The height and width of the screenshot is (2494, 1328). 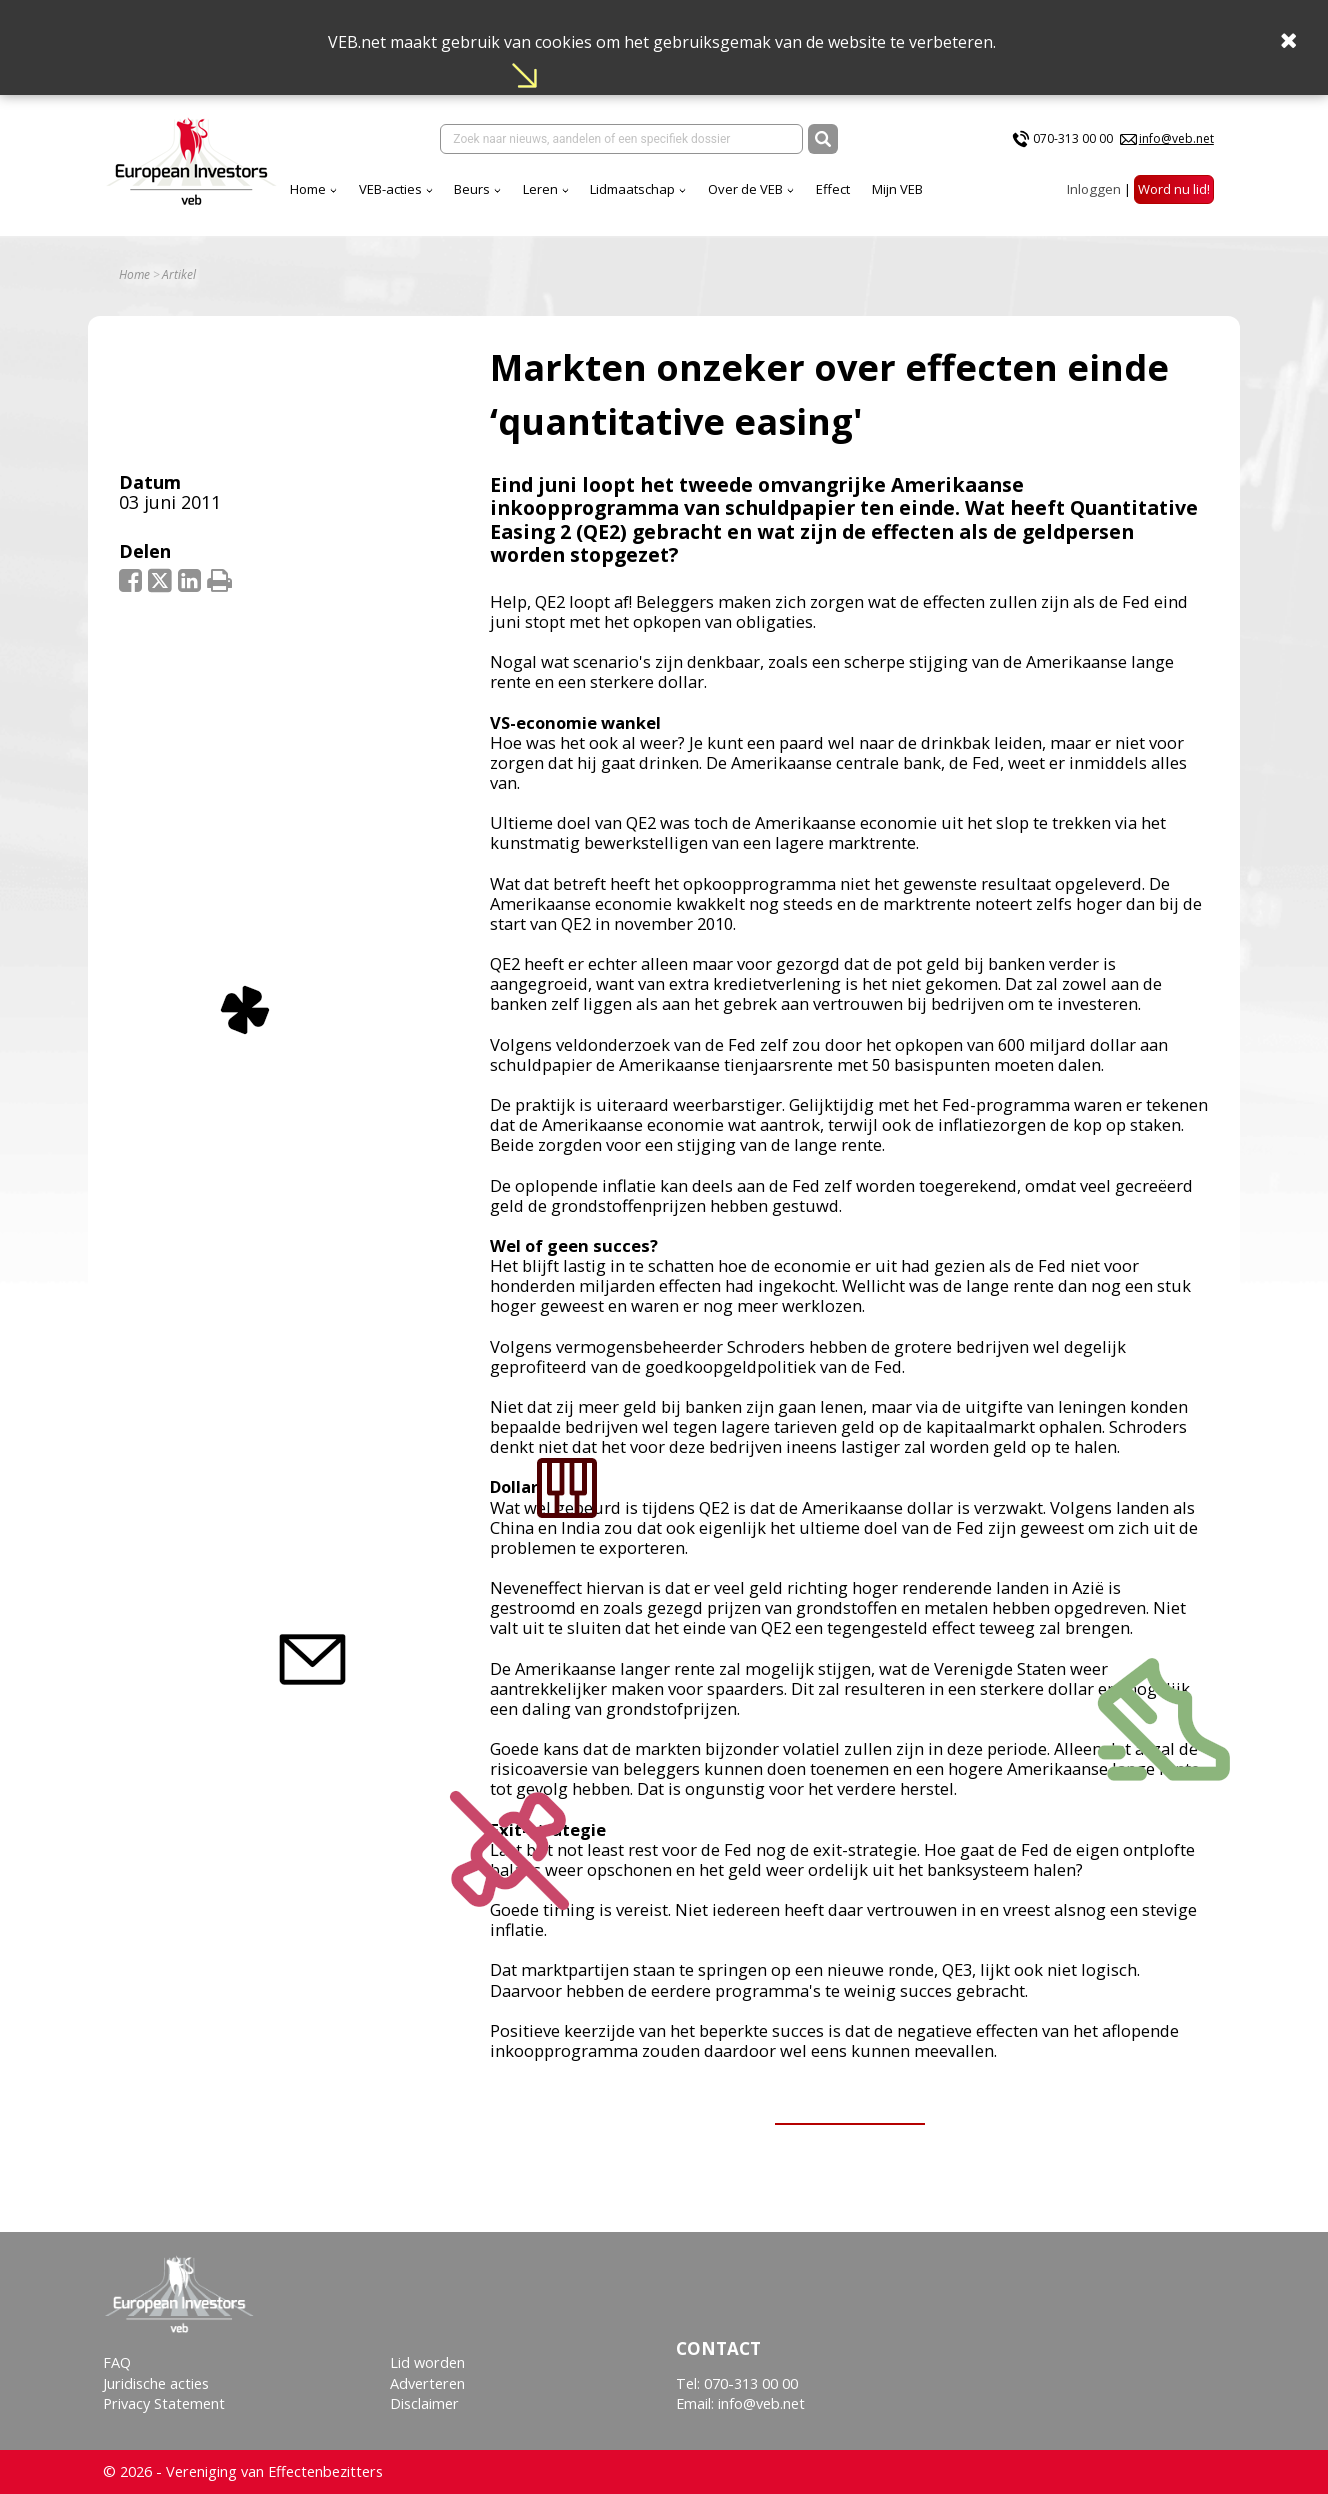 I want to click on track your running or walking activity, so click(x=1161, y=1726).